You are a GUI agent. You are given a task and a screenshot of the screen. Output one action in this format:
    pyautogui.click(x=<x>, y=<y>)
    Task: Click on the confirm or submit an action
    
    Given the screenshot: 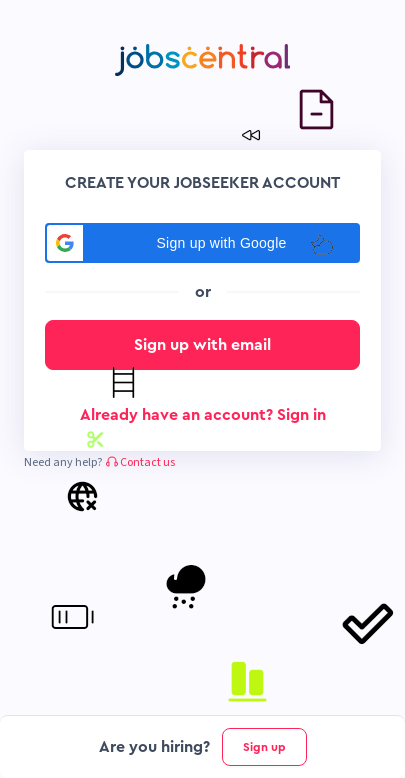 What is the action you would take?
    pyautogui.click(x=367, y=623)
    